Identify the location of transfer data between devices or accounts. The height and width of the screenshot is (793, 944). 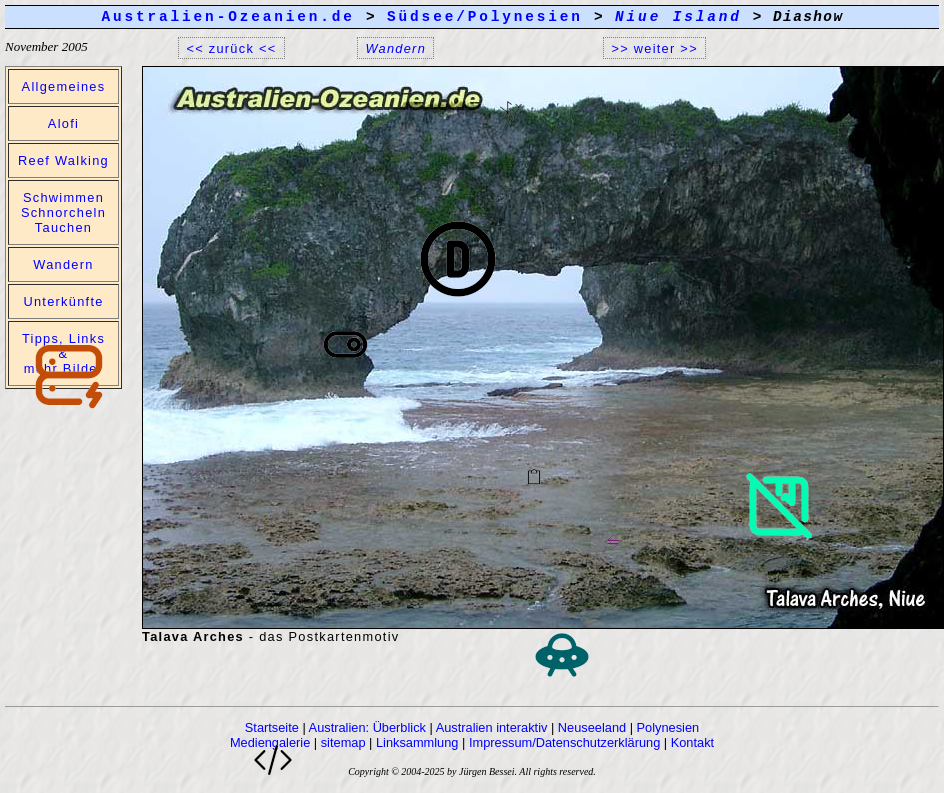
(613, 542).